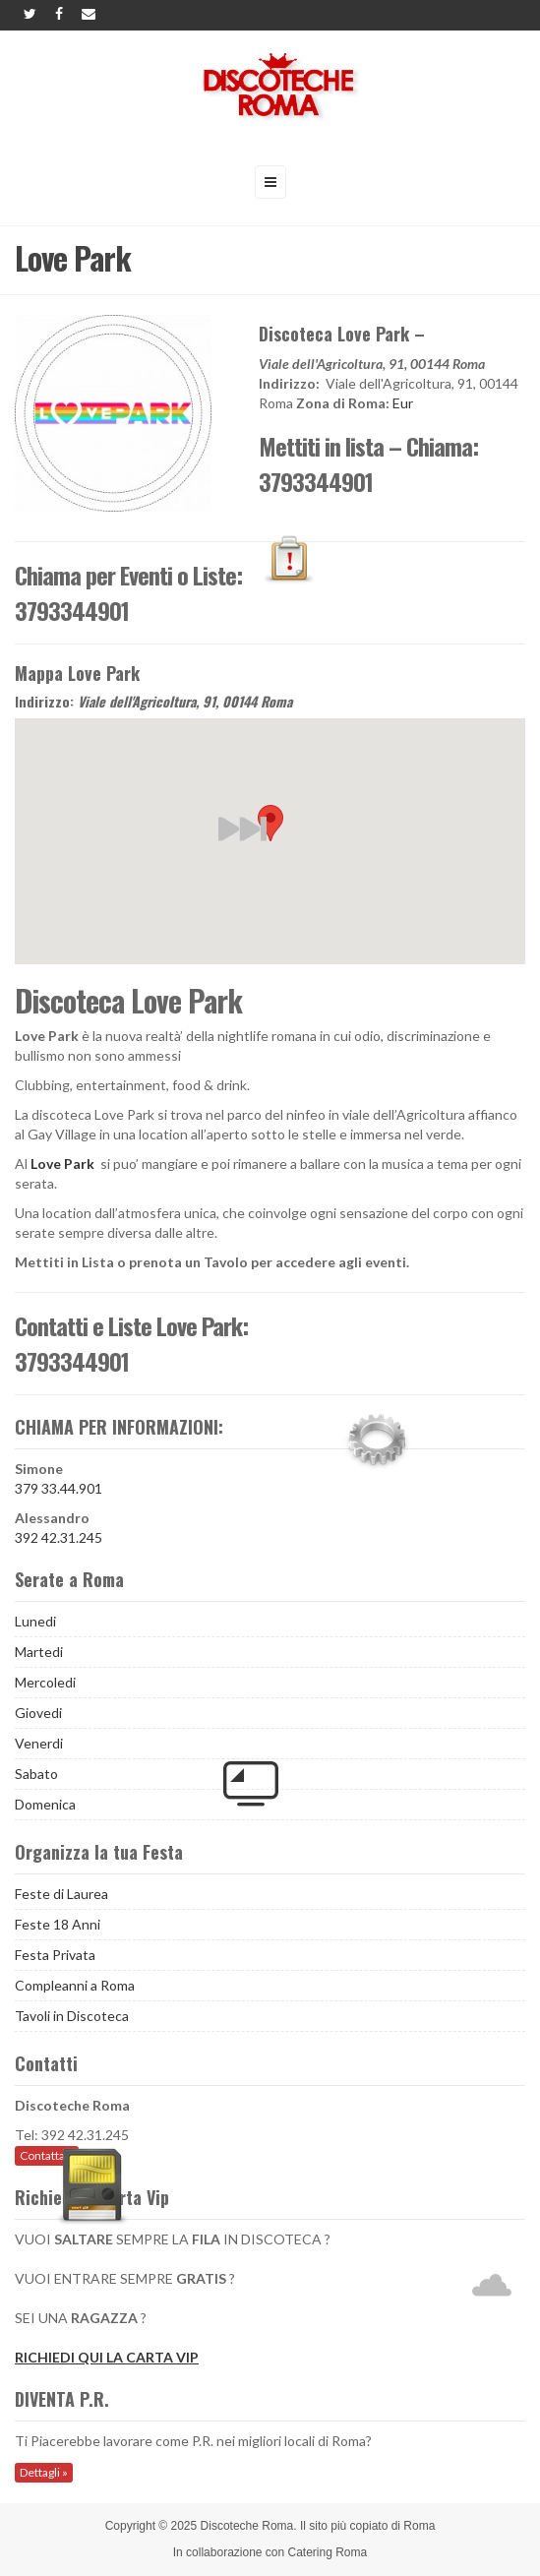 Image resolution: width=540 pixels, height=2576 pixels. I want to click on indicates overcast or cloudy weather conditions, so click(492, 2284).